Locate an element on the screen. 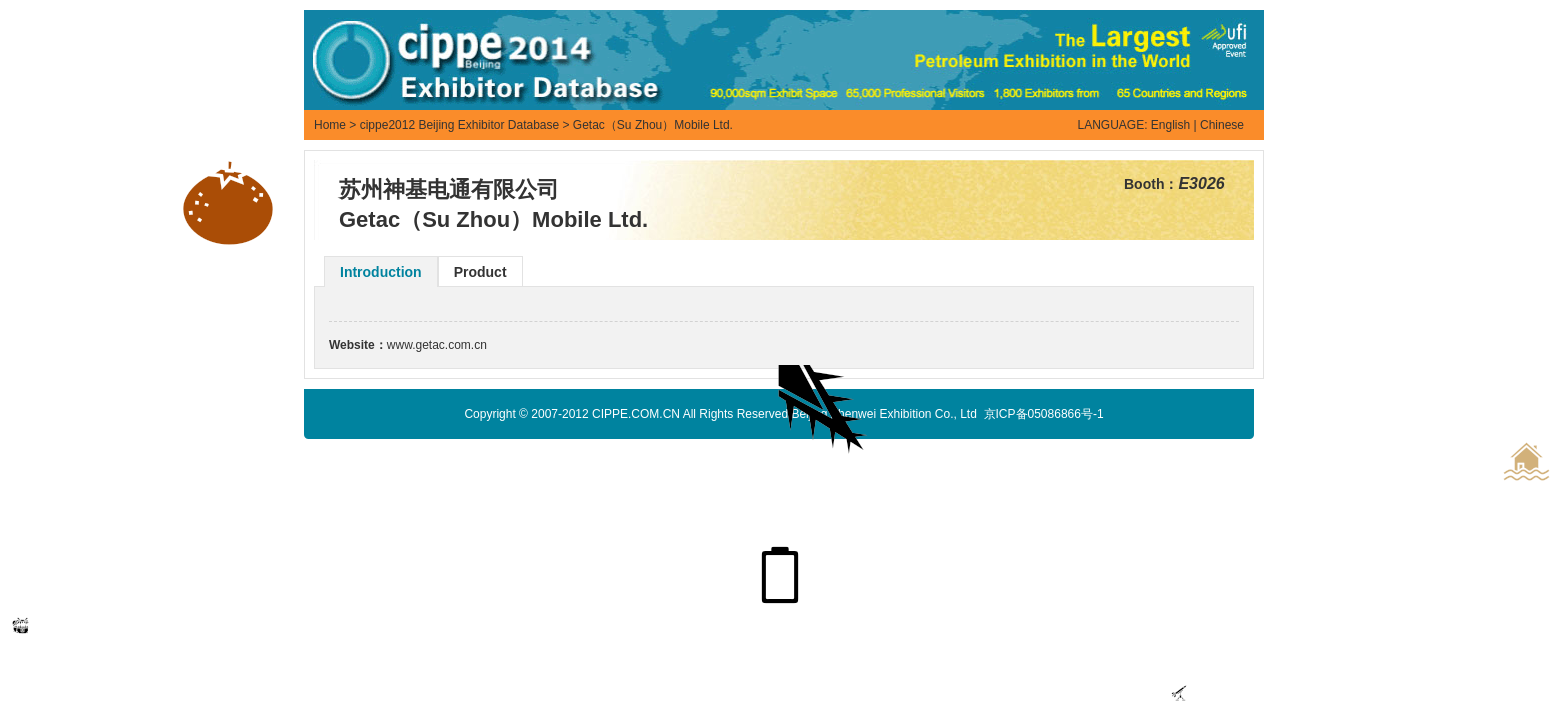 The height and width of the screenshot is (720, 1568). select spiked tail attack for creature is located at coordinates (822, 409).